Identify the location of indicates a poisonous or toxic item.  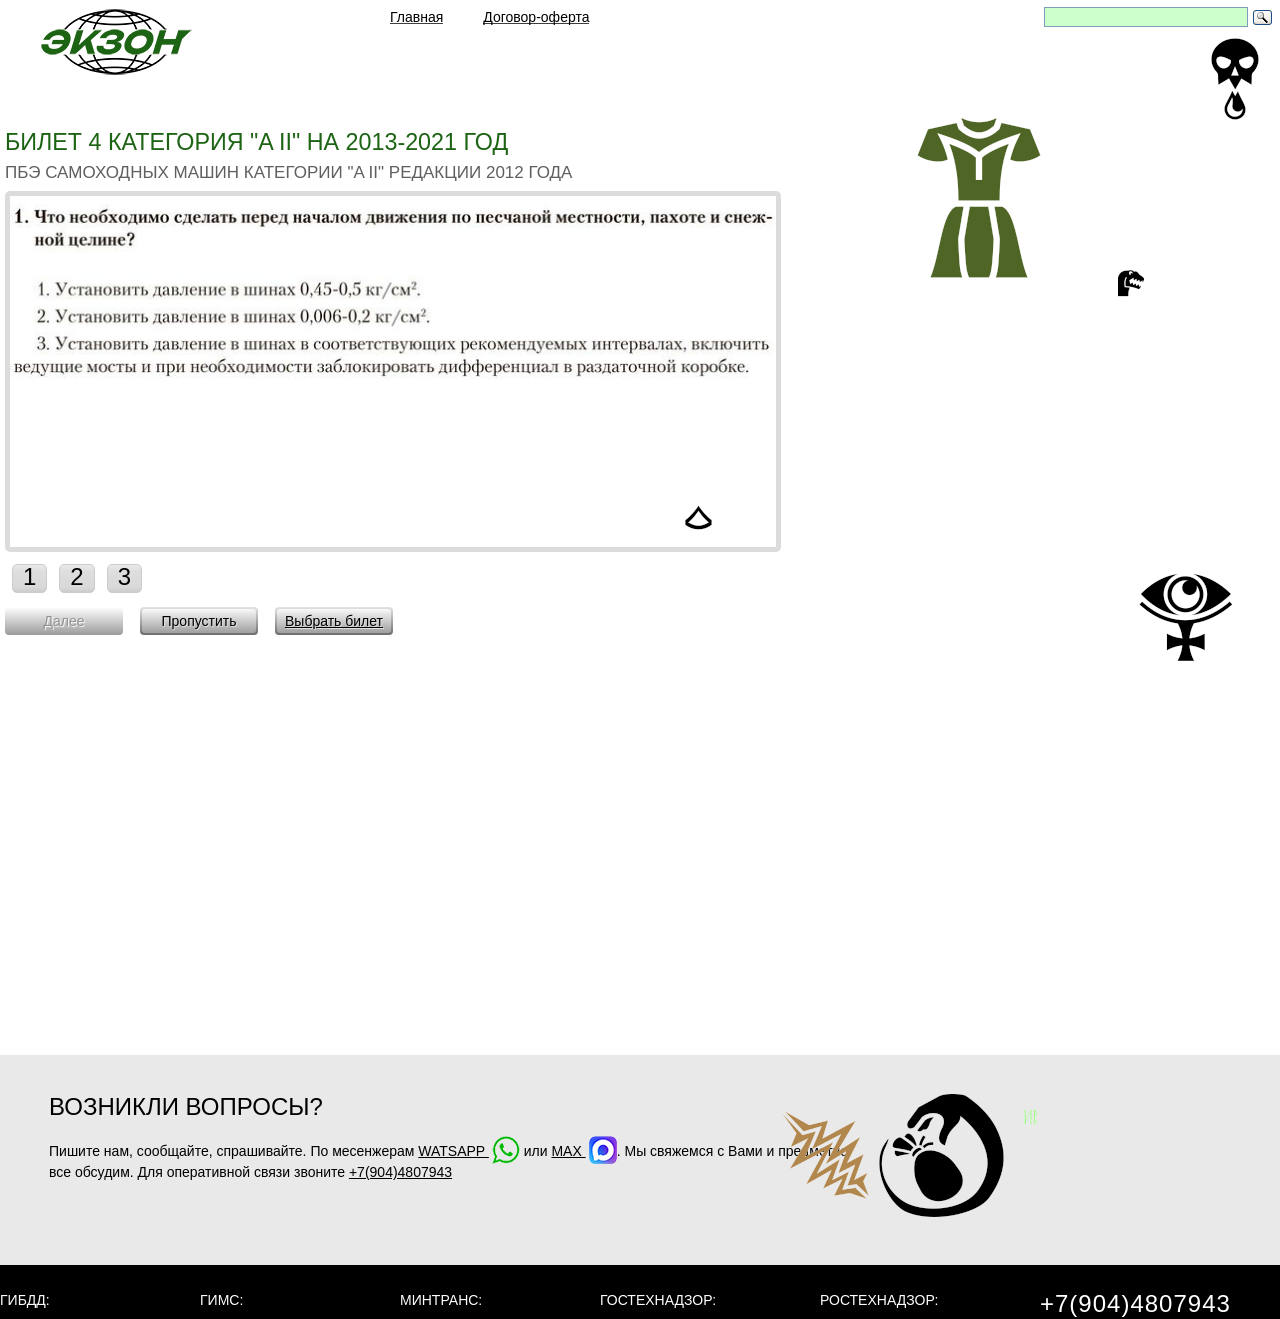
(1235, 79).